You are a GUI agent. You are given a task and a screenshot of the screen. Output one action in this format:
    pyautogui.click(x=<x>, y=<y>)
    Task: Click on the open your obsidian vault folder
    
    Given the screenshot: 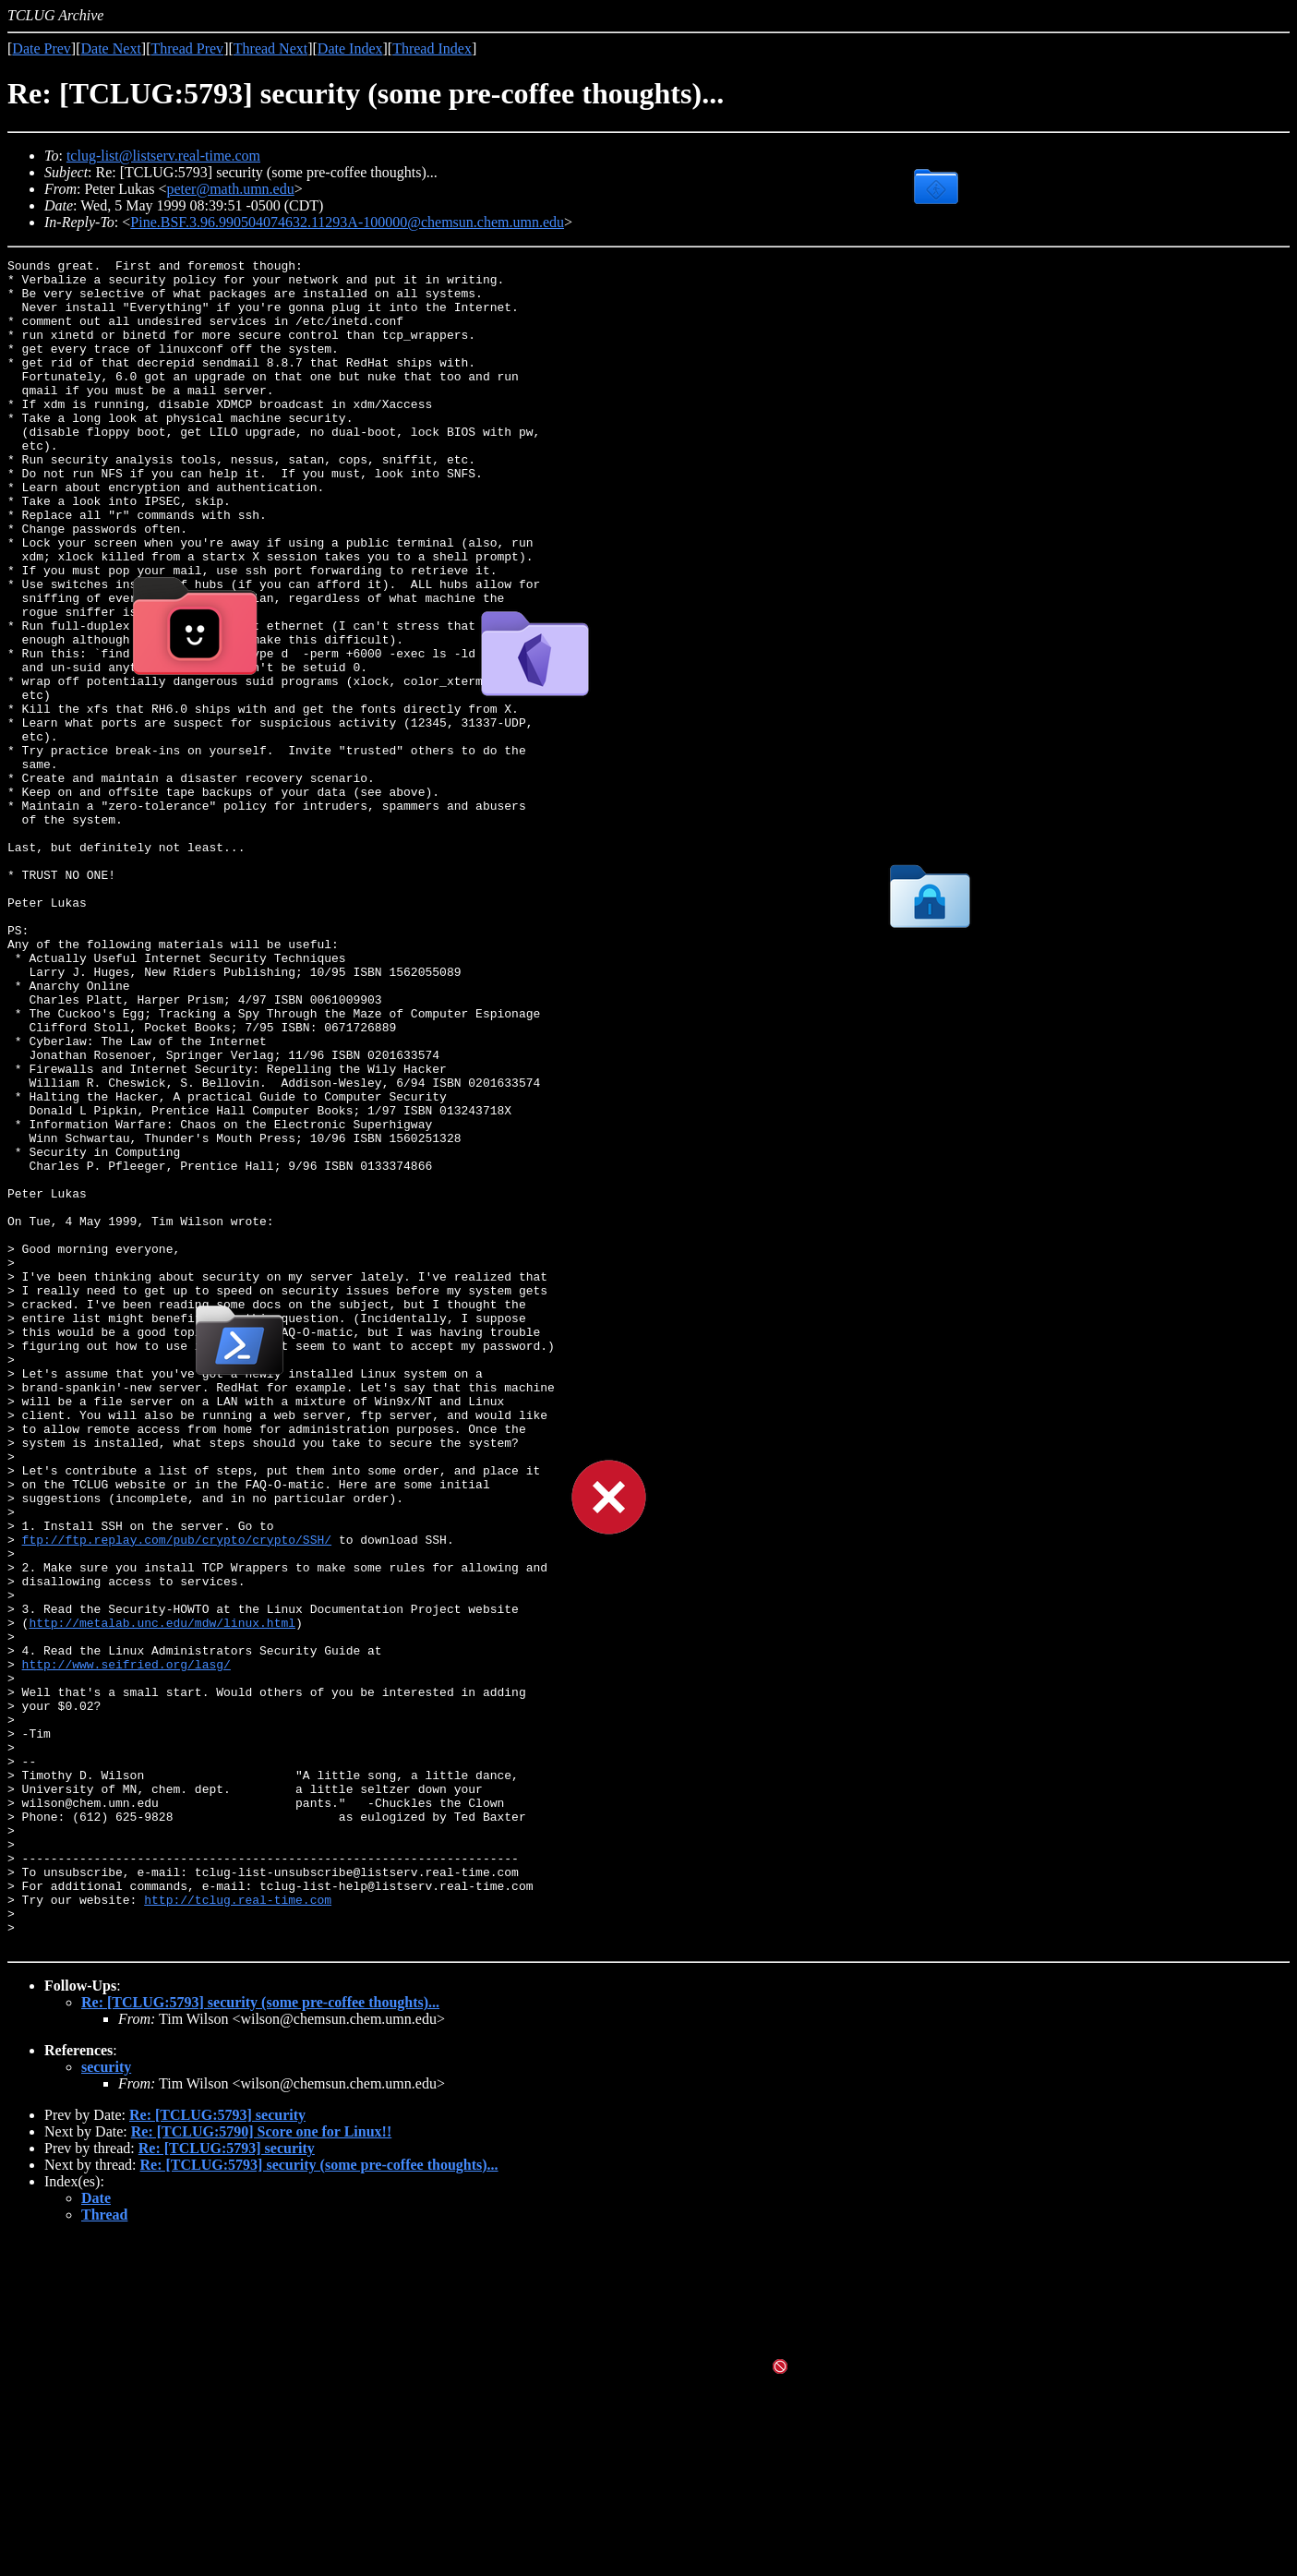 What is the action you would take?
    pyautogui.click(x=534, y=656)
    